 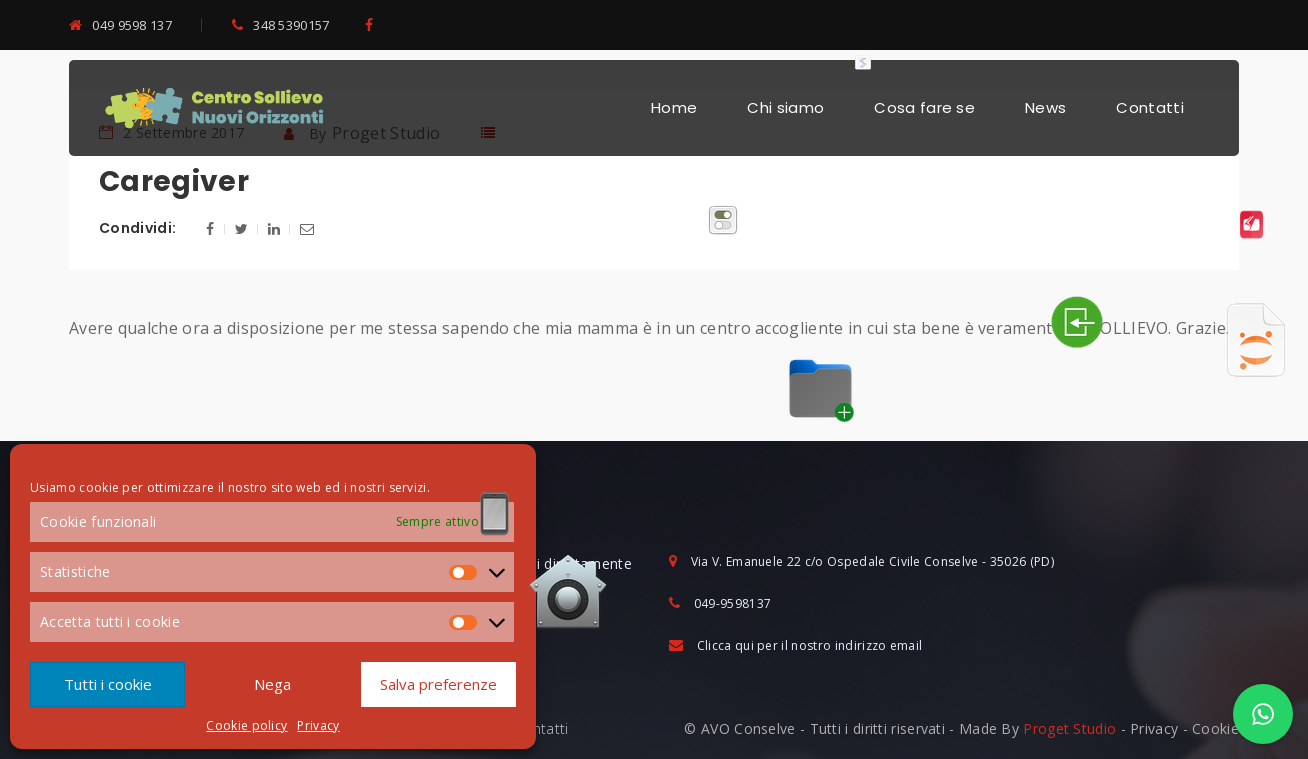 What do you see at coordinates (494, 513) in the screenshot?
I see `indicates a mobile device or smartphone` at bounding box center [494, 513].